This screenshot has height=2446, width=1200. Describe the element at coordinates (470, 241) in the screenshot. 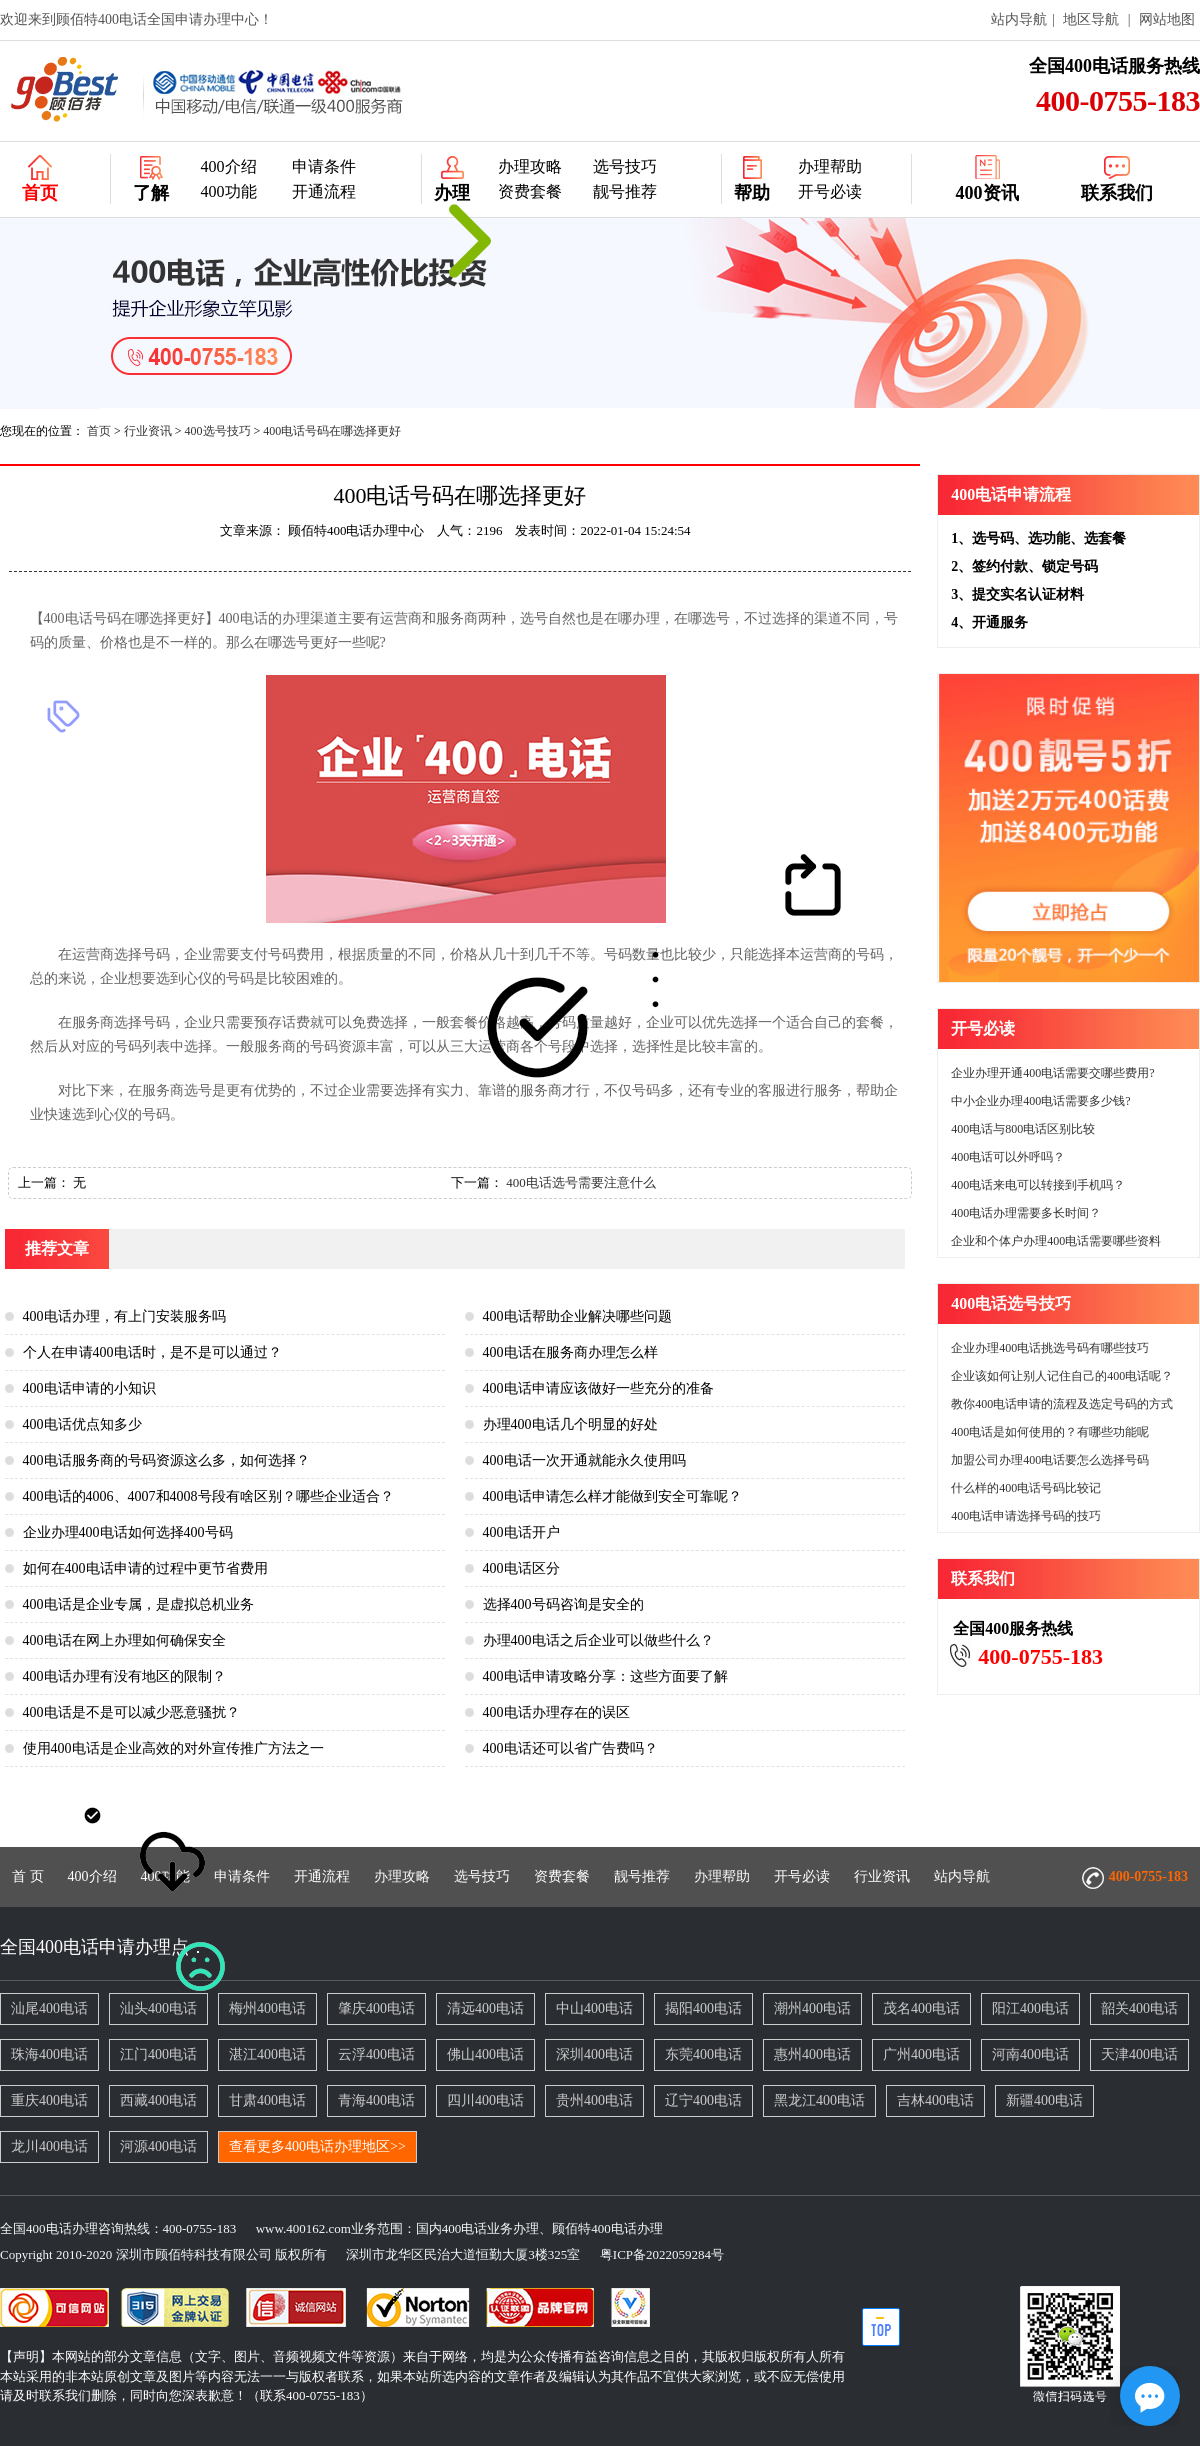

I see `navigate to the next item or page` at that location.